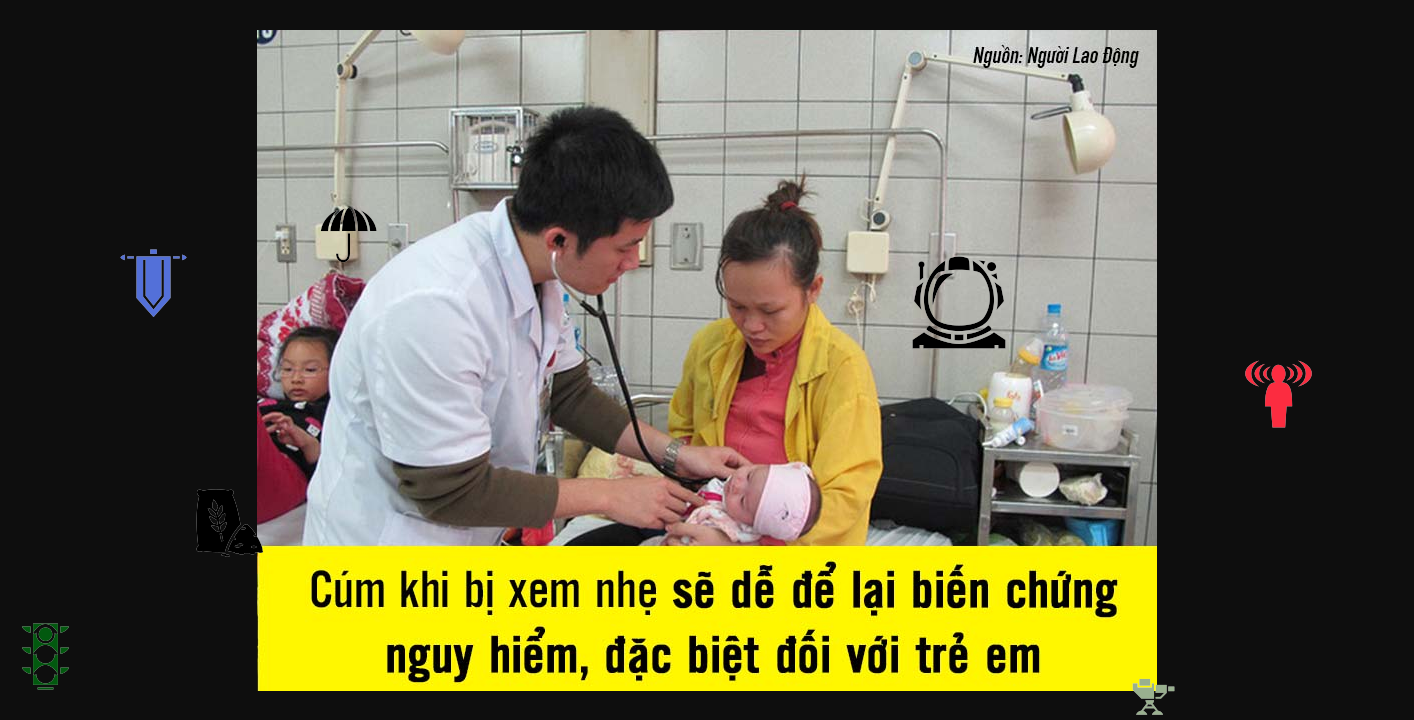 This screenshot has height=720, width=1414. I want to click on indicates grain or wheat ingredient, so click(229, 522).